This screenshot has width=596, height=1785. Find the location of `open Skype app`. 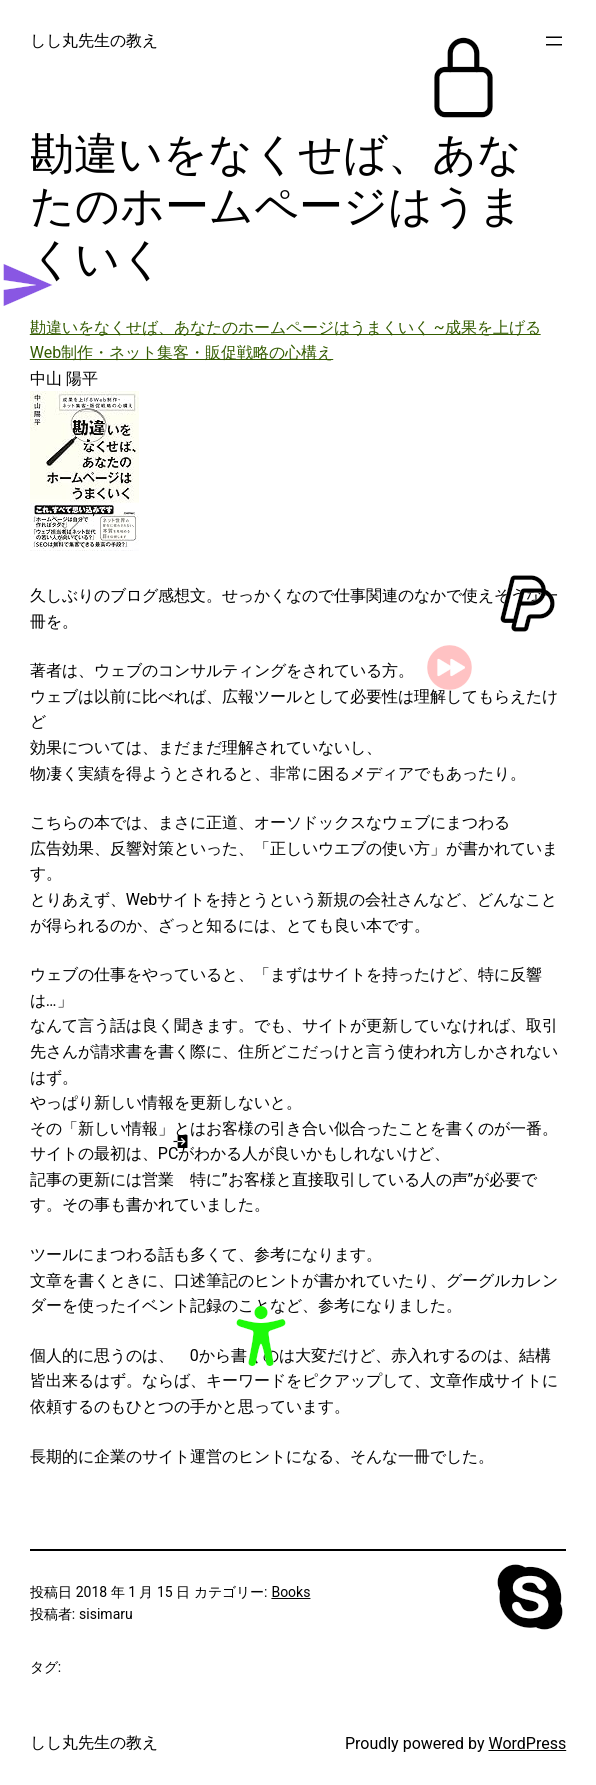

open Skype app is located at coordinates (530, 1597).